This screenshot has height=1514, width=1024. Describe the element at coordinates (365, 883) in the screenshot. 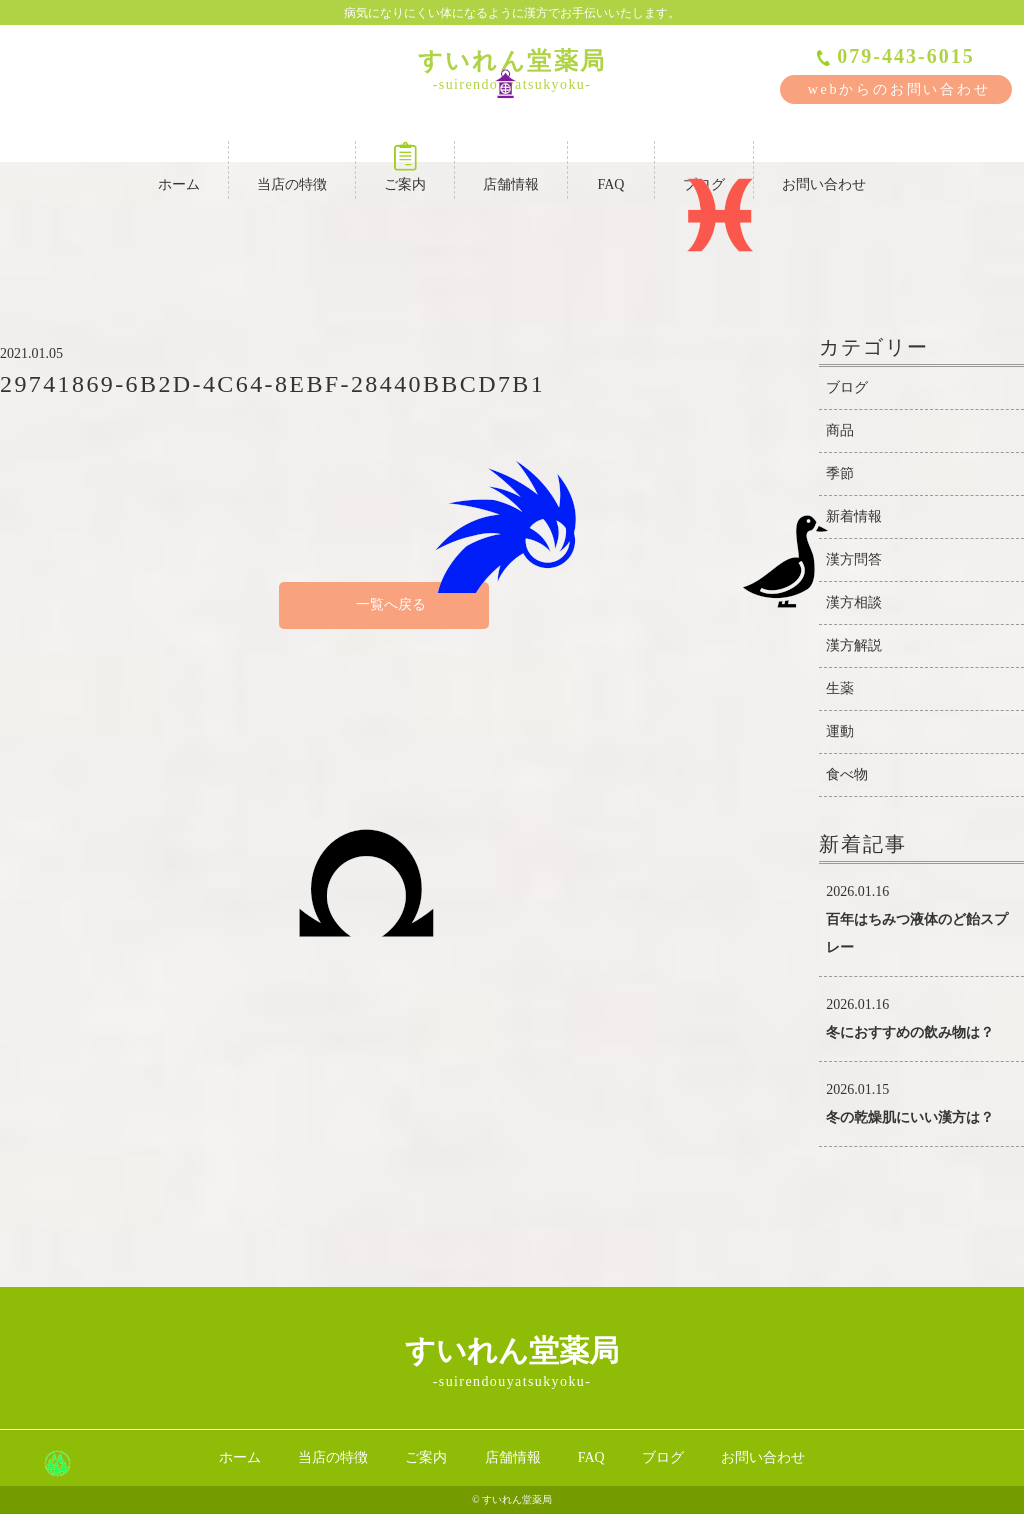

I see `represents omega or final/end state in a game` at that location.